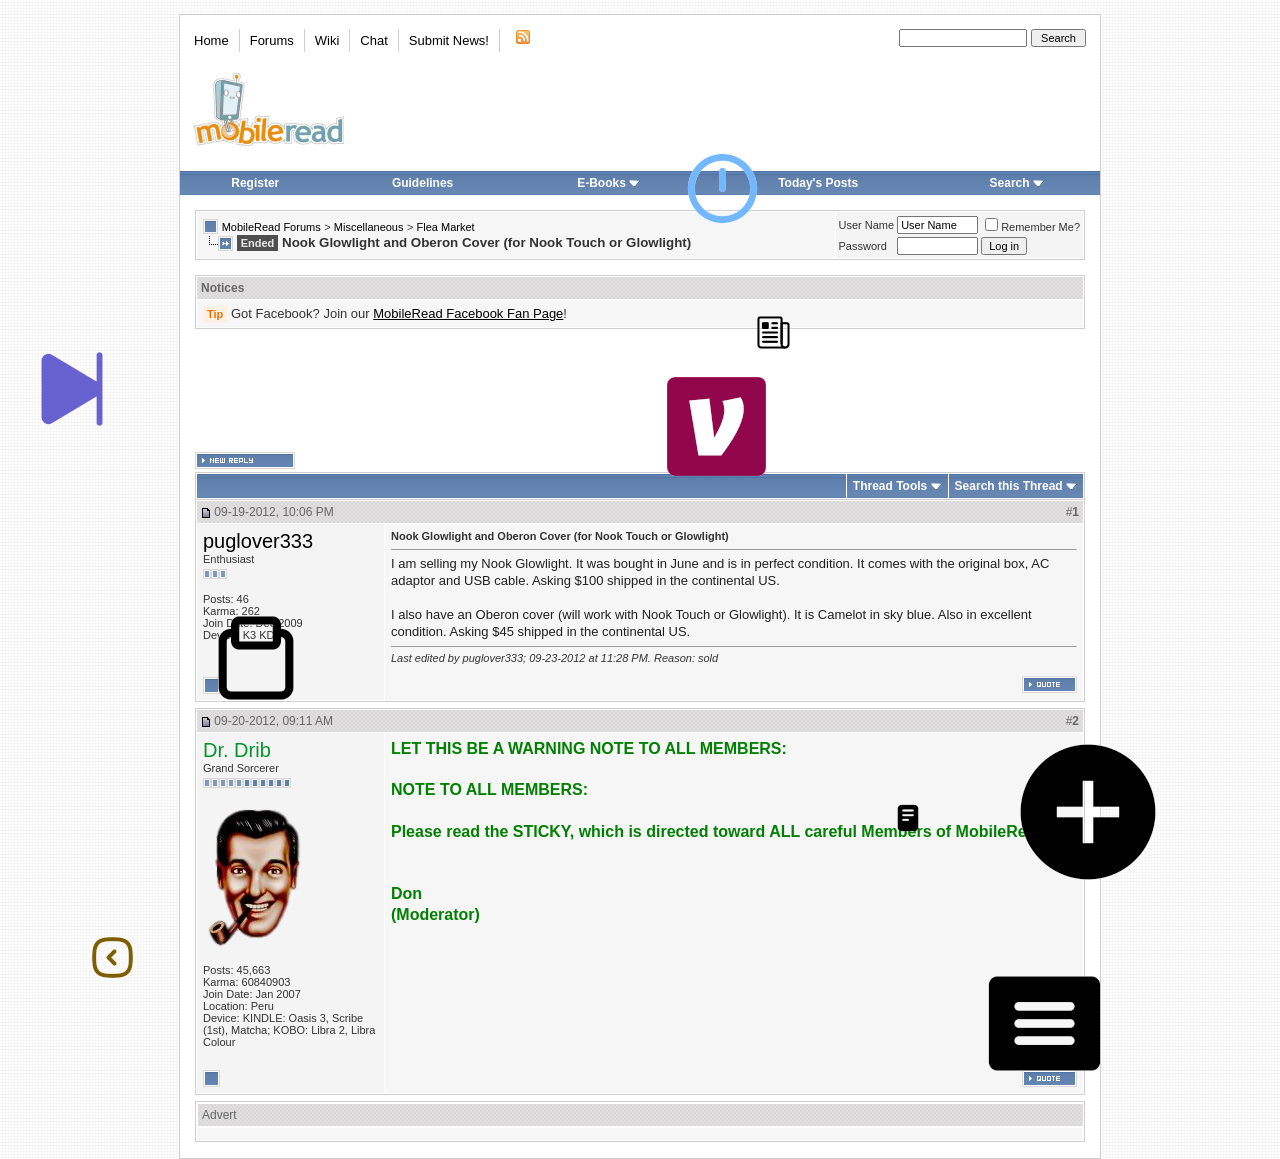 The image size is (1280, 1159). I want to click on copy to clipboard, so click(256, 658).